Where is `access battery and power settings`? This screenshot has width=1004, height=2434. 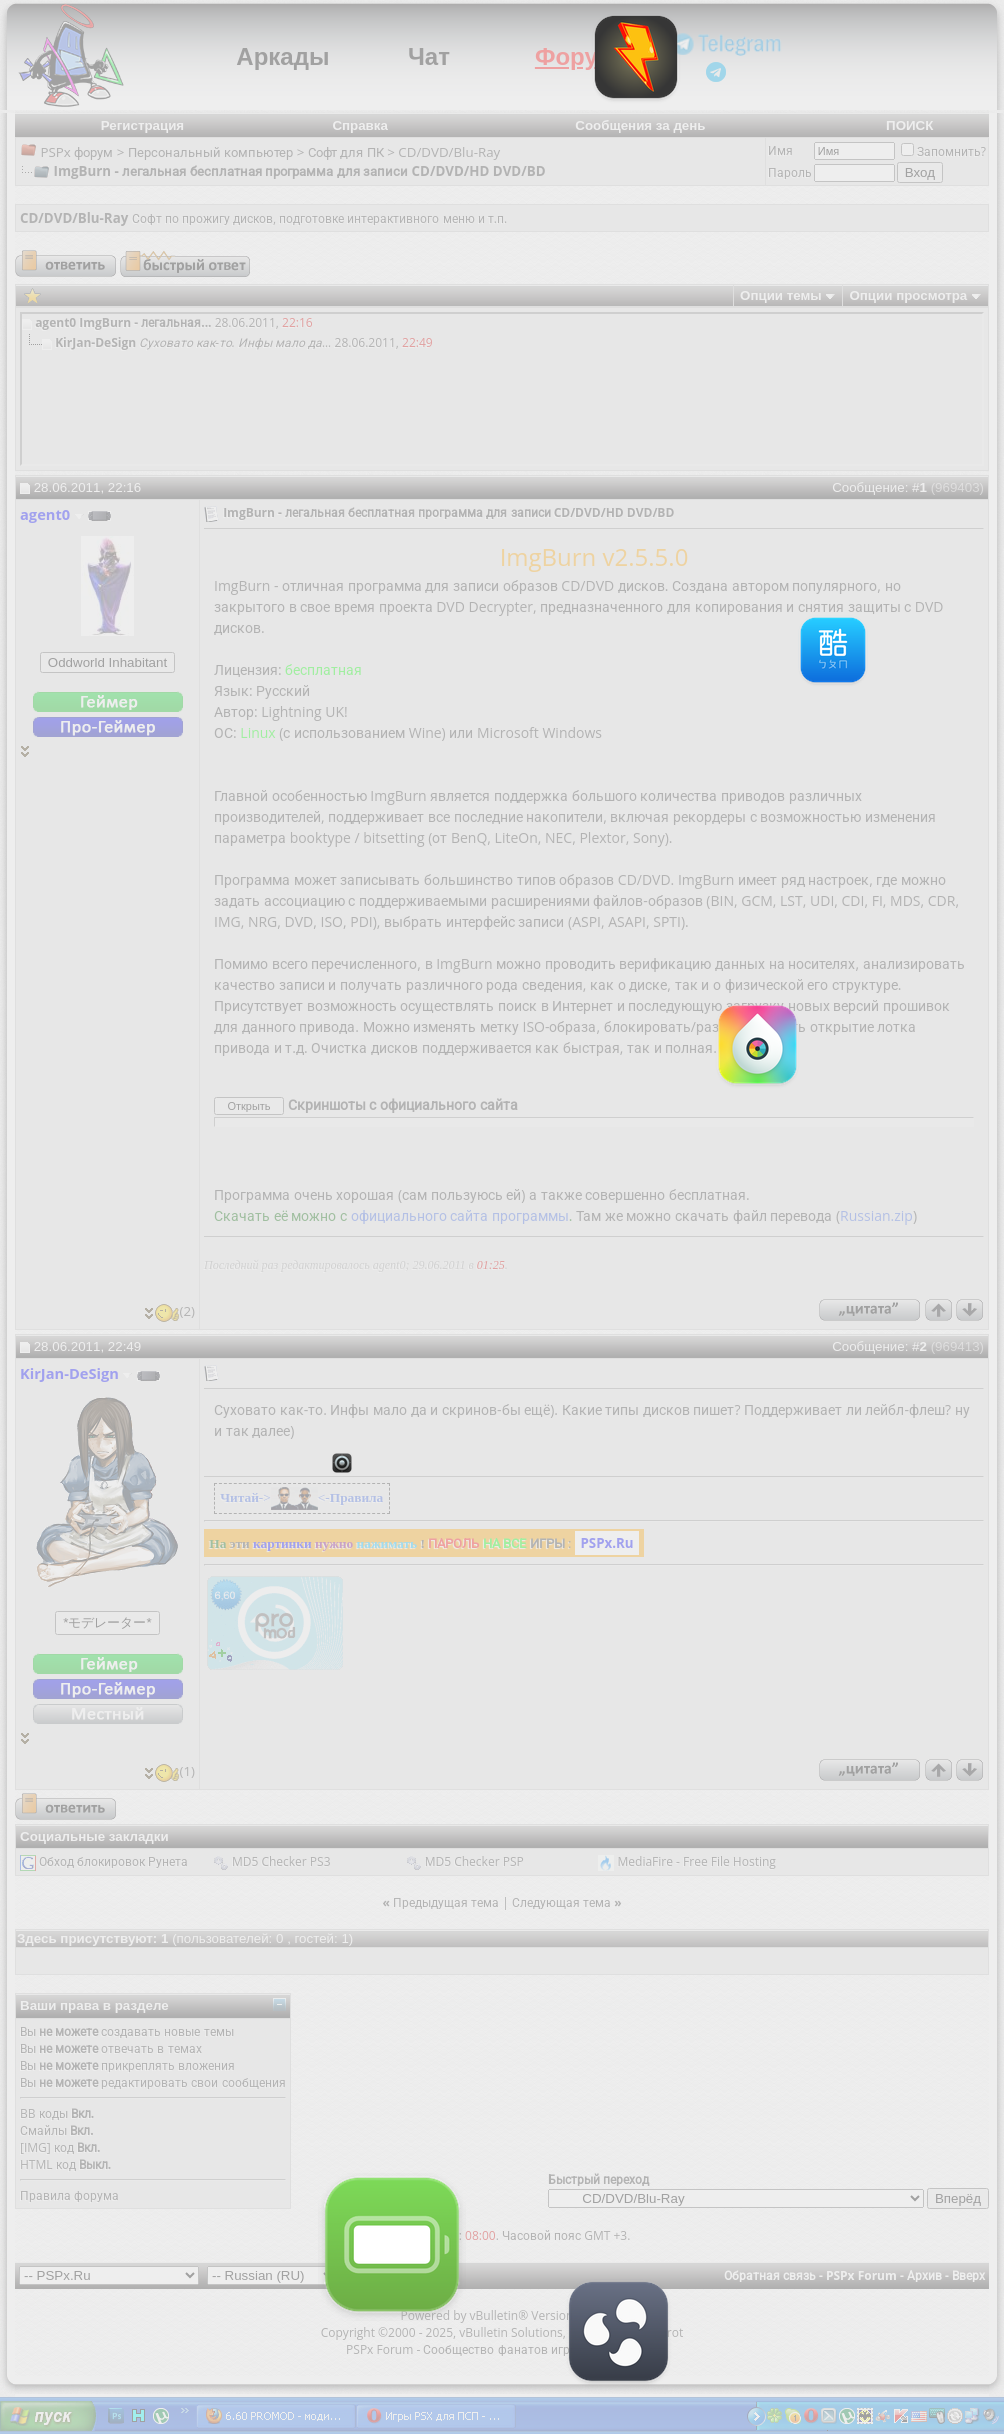 access battery and power settings is located at coordinates (392, 2247).